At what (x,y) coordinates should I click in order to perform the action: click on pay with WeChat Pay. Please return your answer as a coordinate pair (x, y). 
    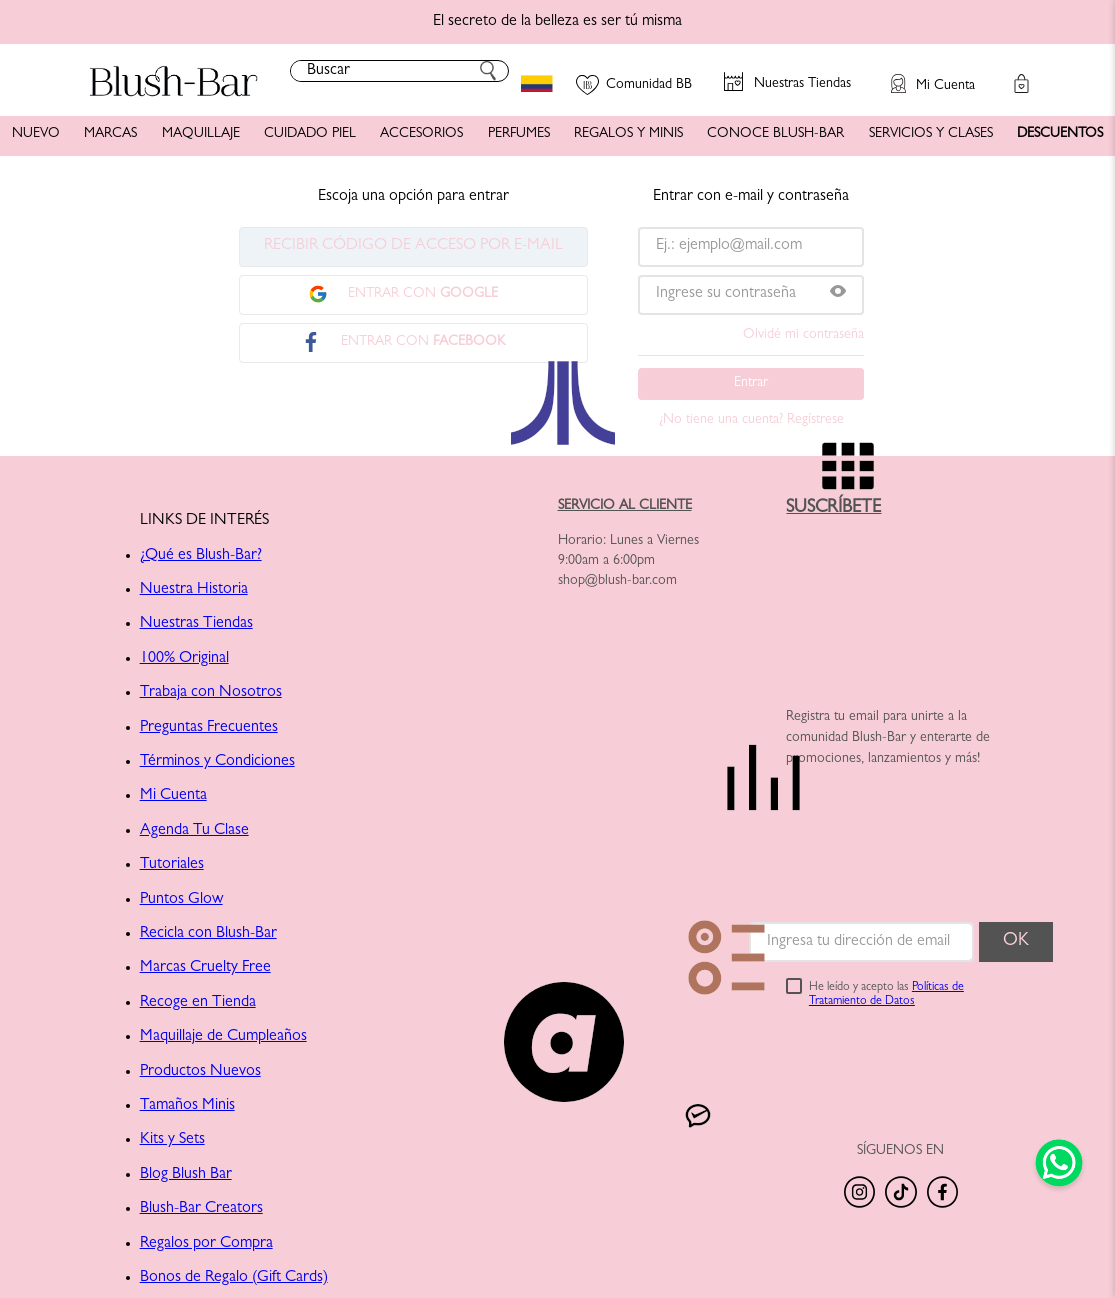
    Looking at the image, I should click on (698, 1115).